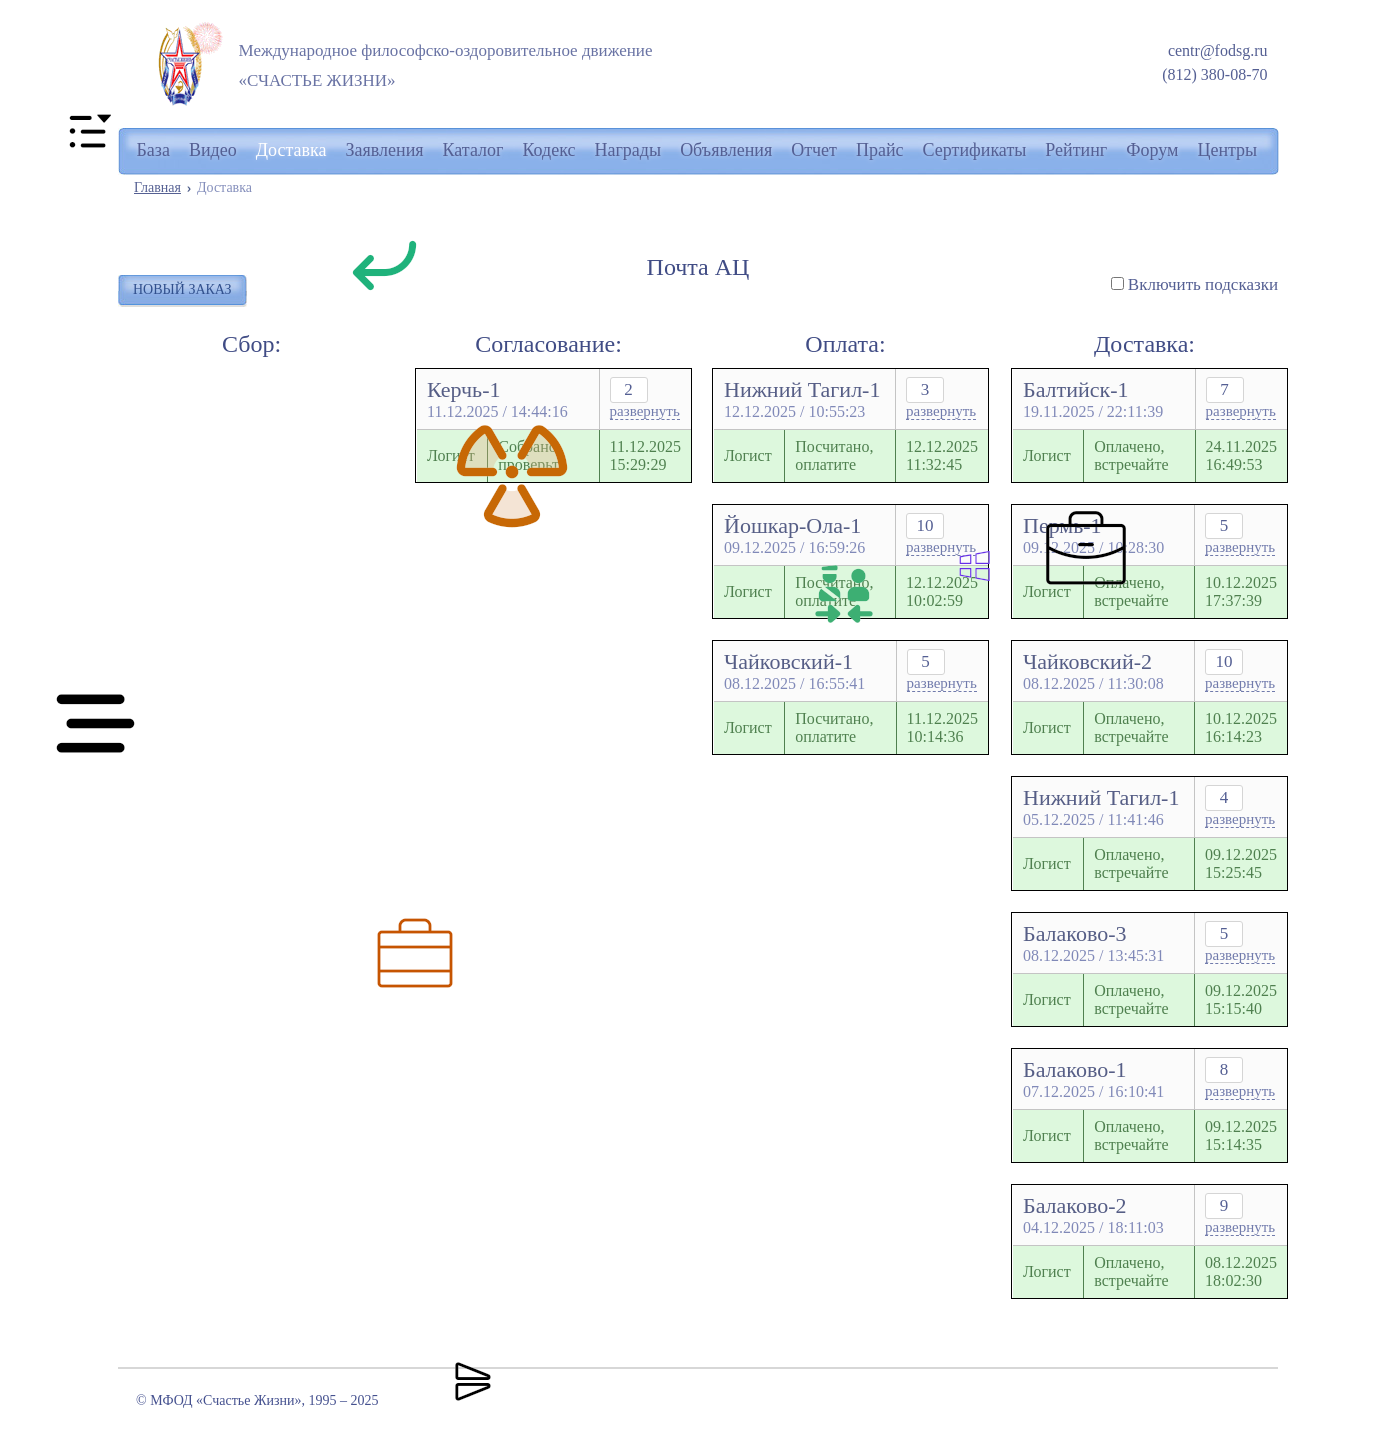  What do you see at coordinates (415, 956) in the screenshot?
I see `access work or business documents` at bounding box center [415, 956].